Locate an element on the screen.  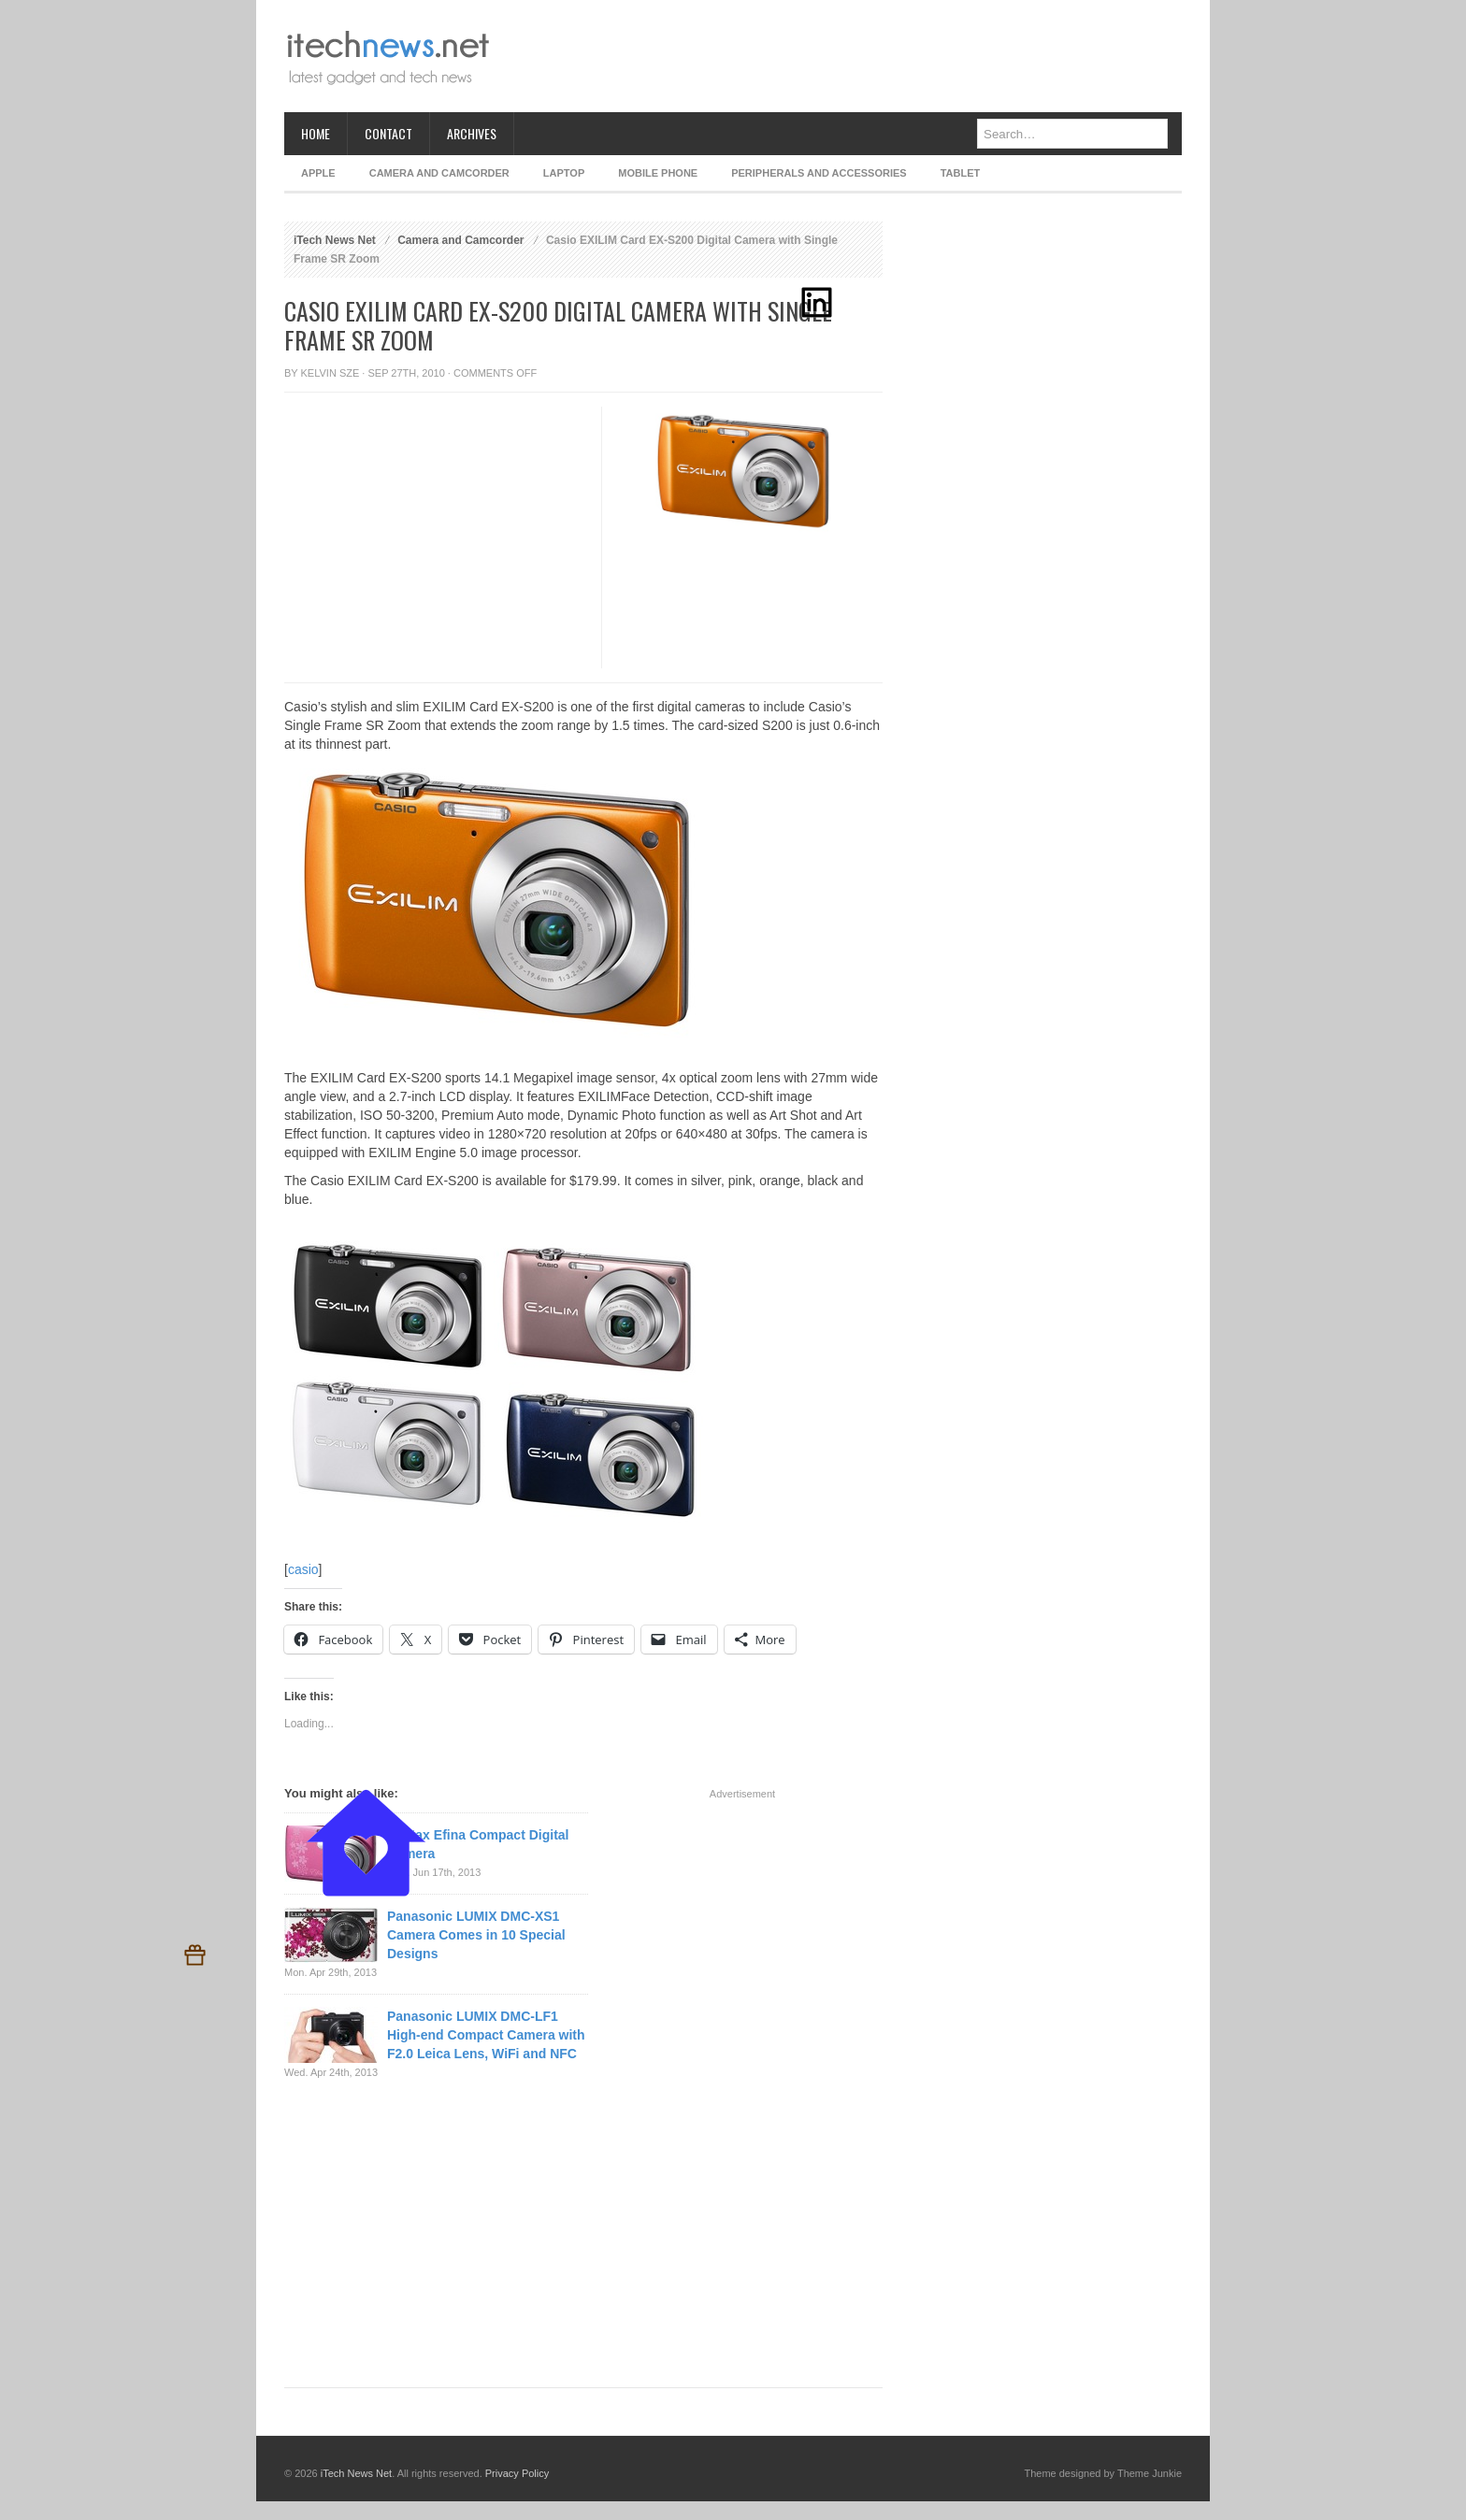
view available rewards or gifts is located at coordinates (194, 1954).